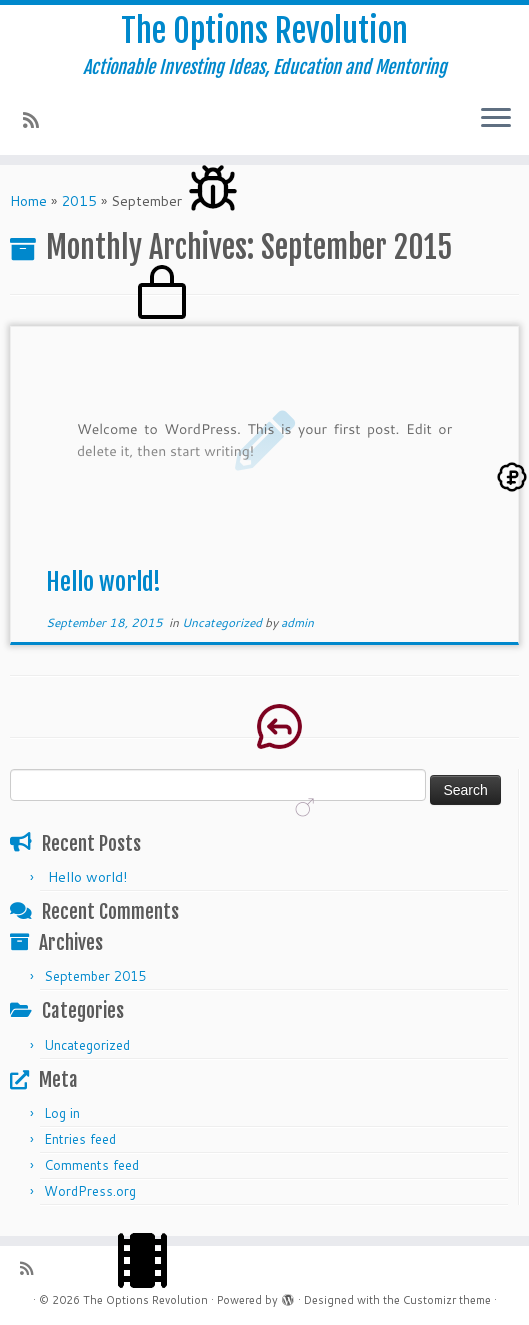 Image resolution: width=529 pixels, height=1325 pixels. What do you see at coordinates (279, 726) in the screenshot?
I see `reply to a message` at bounding box center [279, 726].